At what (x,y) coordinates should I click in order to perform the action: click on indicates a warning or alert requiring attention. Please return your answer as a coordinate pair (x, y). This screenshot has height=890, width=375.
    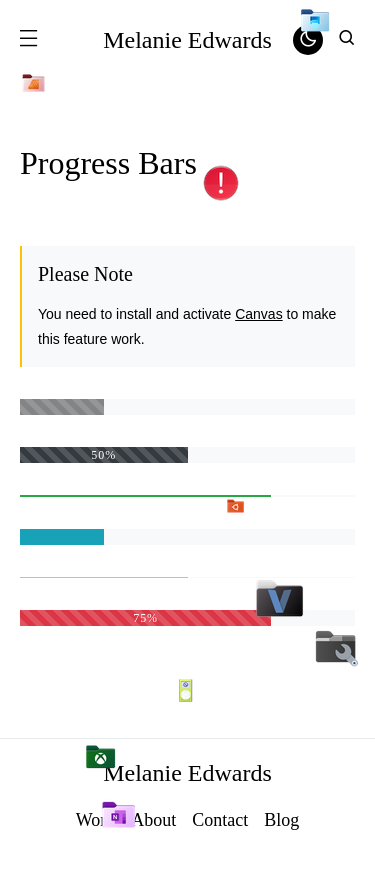
    Looking at the image, I should click on (221, 183).